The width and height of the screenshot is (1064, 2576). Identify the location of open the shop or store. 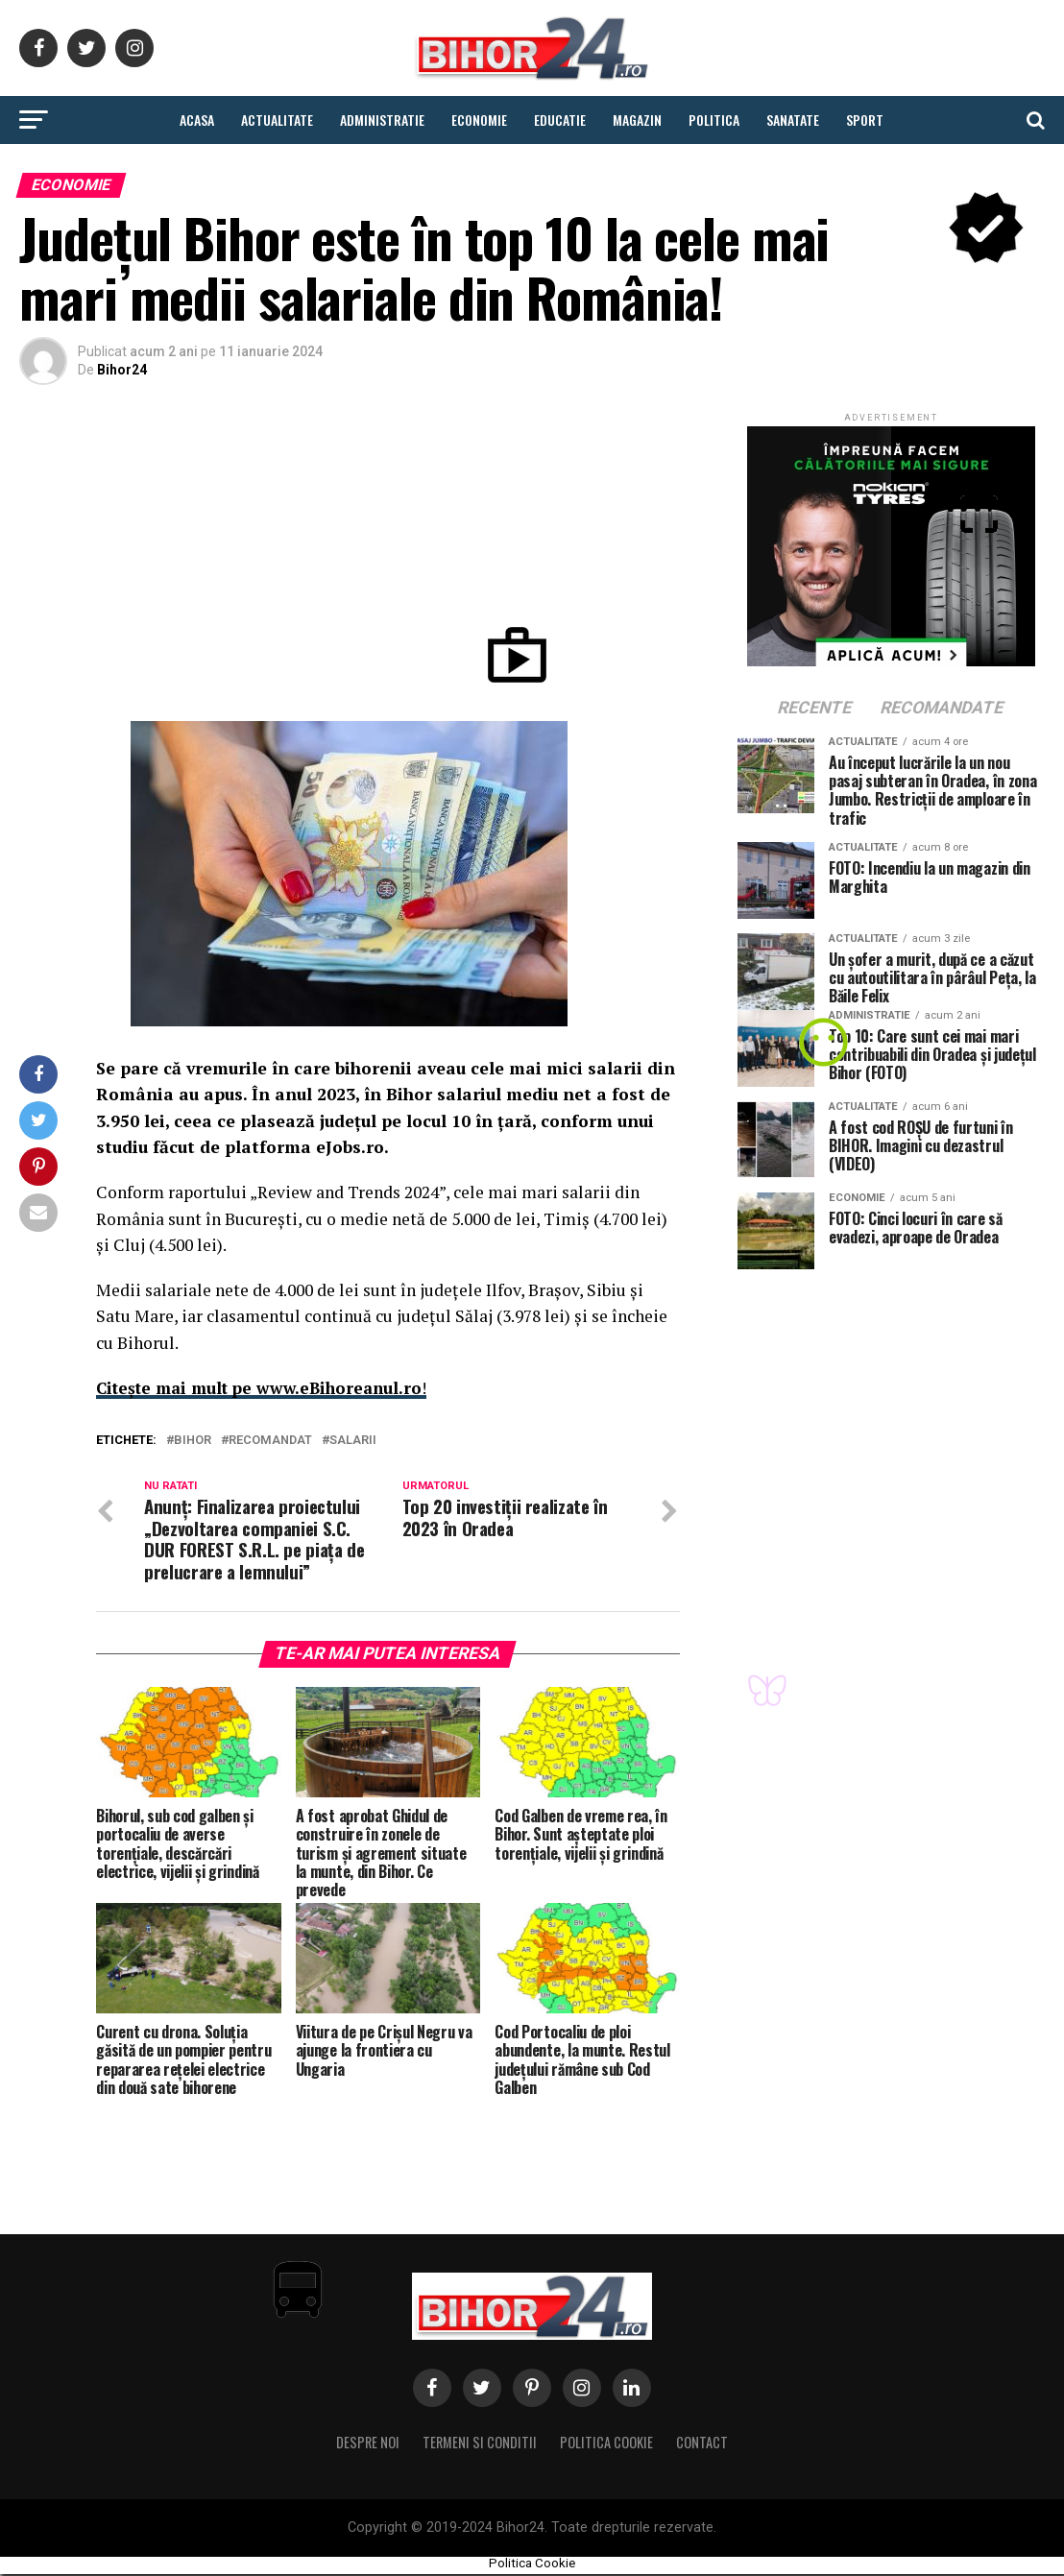
(517, 656).